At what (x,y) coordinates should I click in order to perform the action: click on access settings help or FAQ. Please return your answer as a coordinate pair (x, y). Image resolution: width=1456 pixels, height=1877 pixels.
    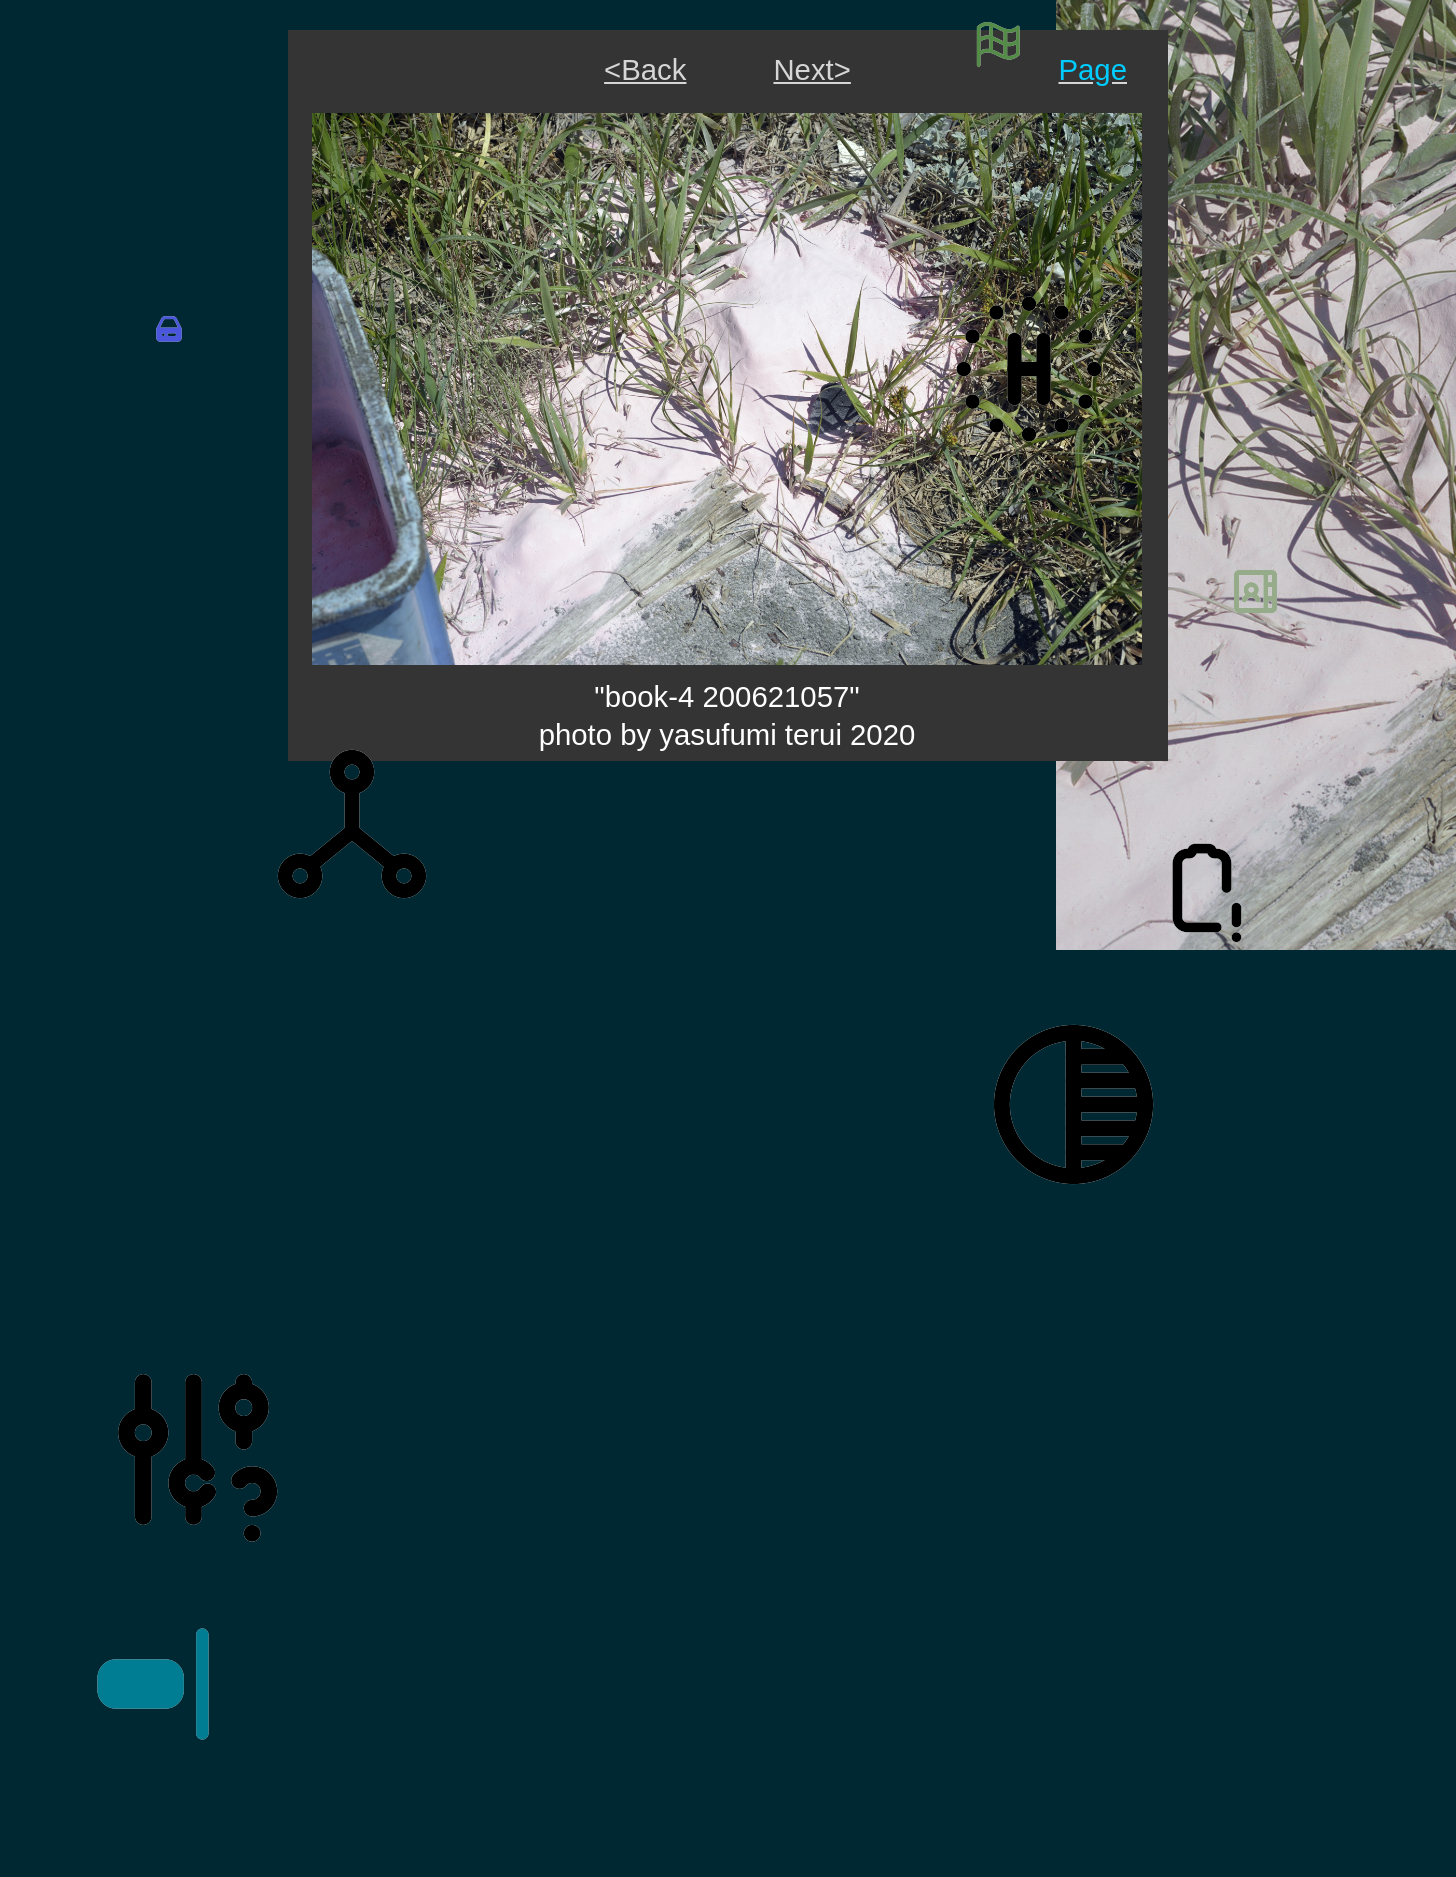
    Looking at the image, I should click on (193, 1449).